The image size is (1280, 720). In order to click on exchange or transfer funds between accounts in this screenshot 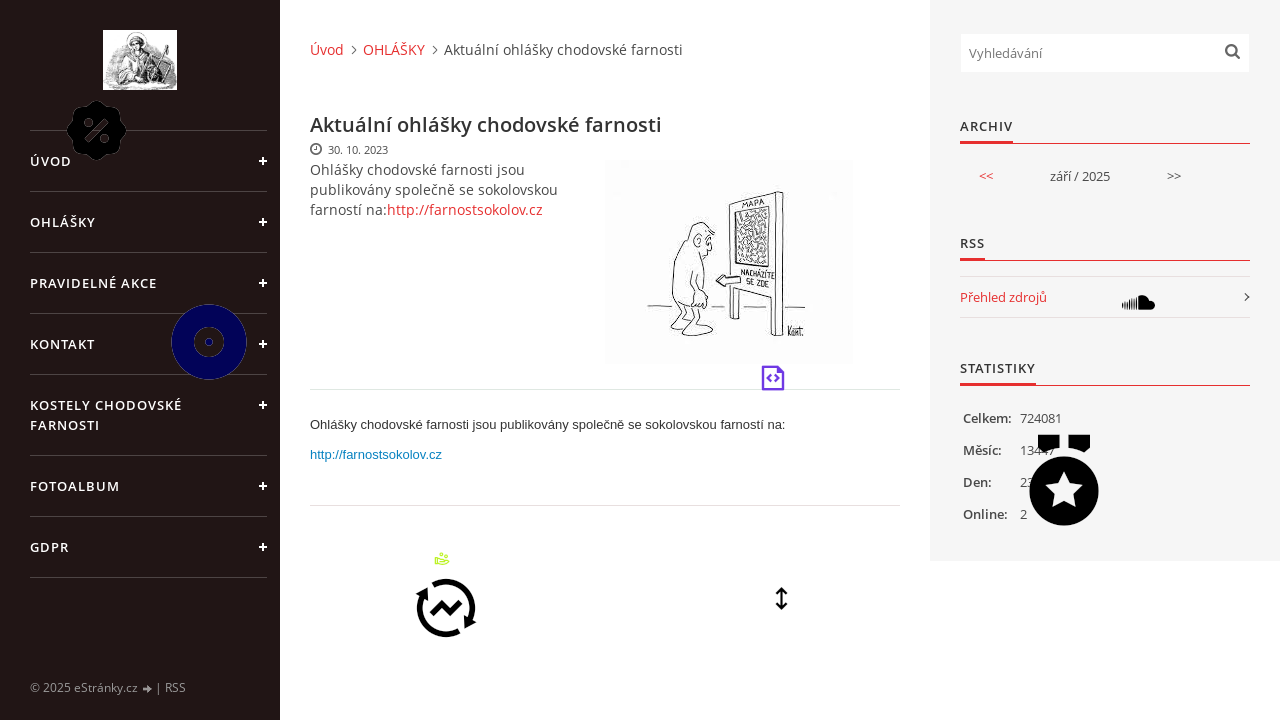, I will do `click(446, 608)`.